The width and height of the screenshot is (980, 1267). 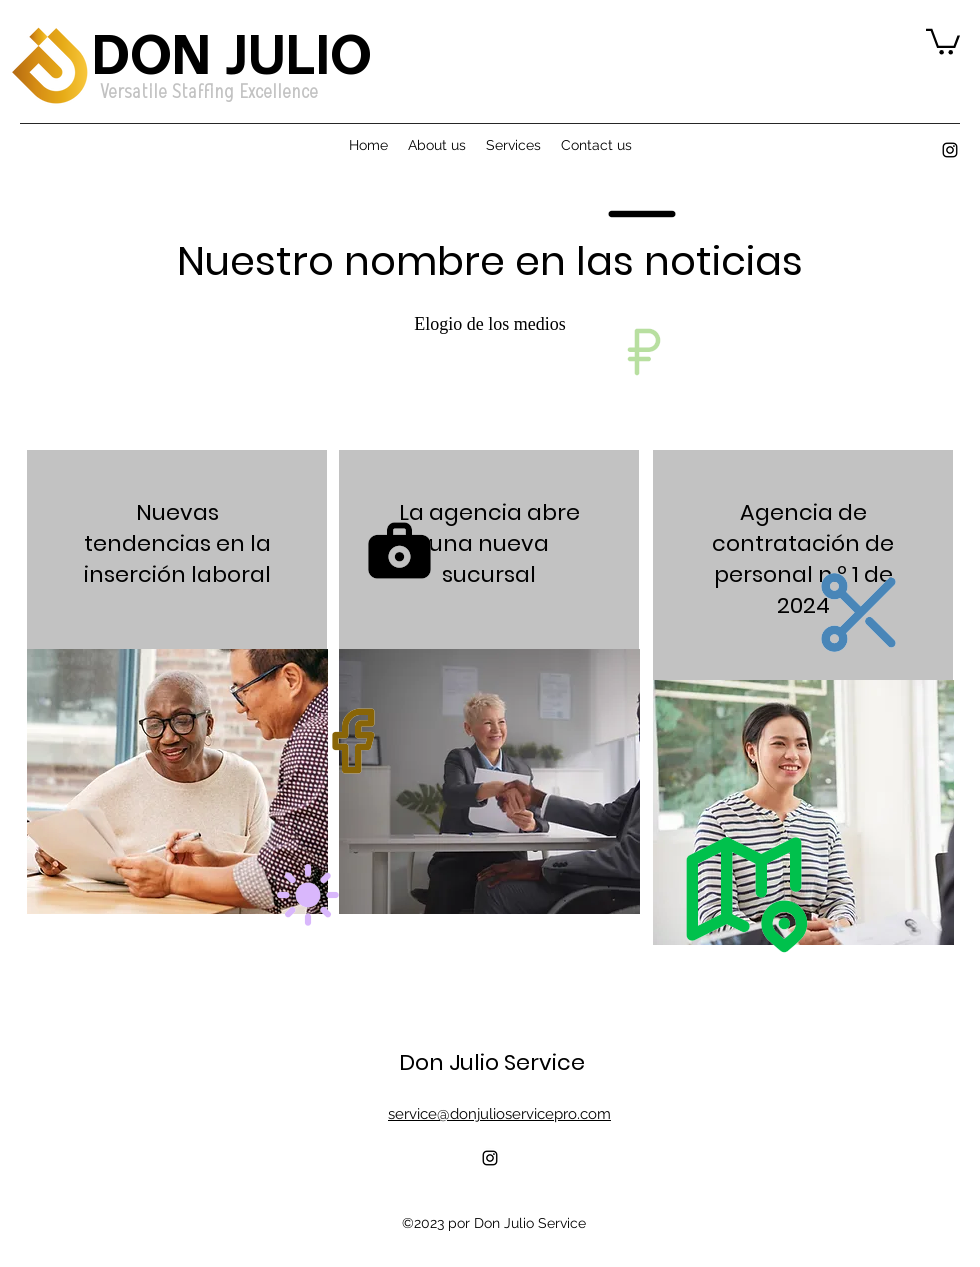 What do you see at coordinates (355, 741) in the screenshot?
I see `open Facebook app` at bounding box center [355, 741].